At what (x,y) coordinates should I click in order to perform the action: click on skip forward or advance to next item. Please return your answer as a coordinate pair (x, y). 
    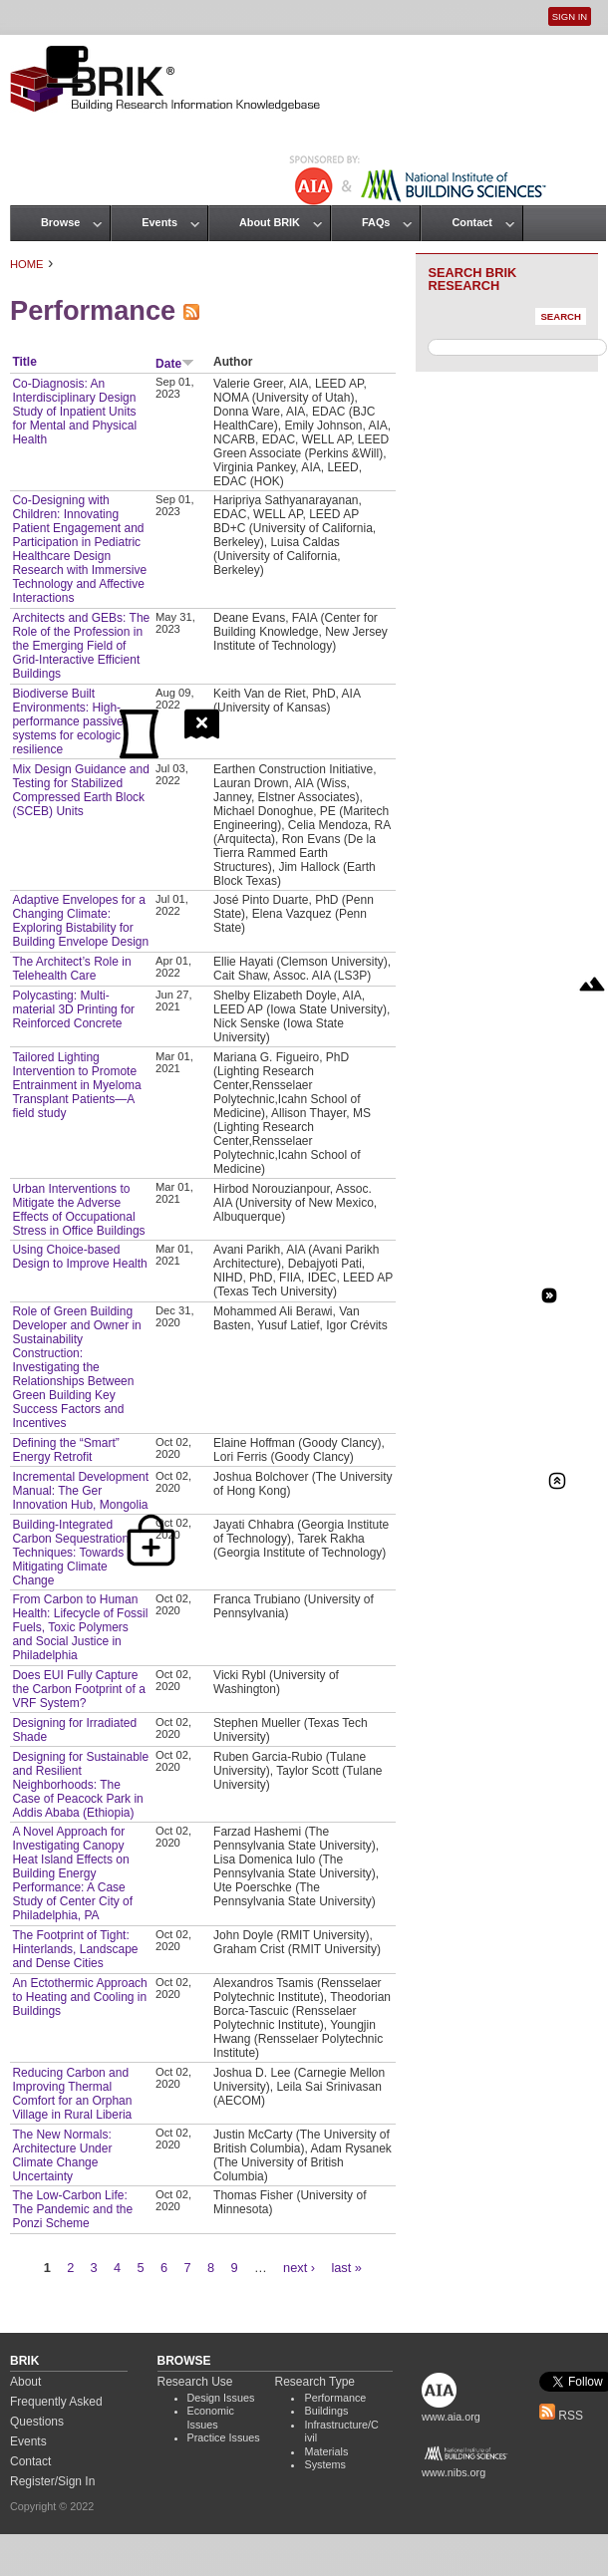
    Looking at the image, I should click on (549, 1295).